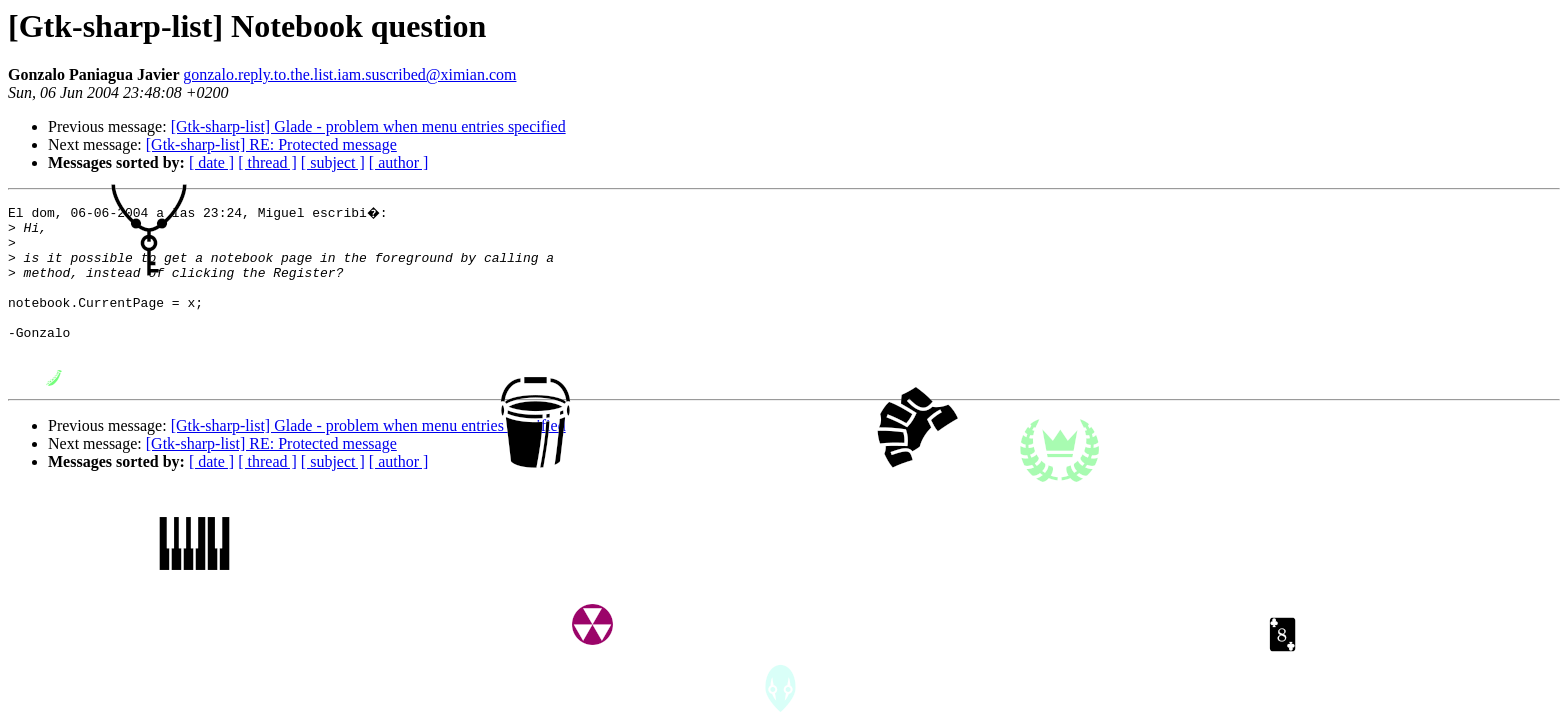  I want to click on view achievements or awards, so click(1059, 449).